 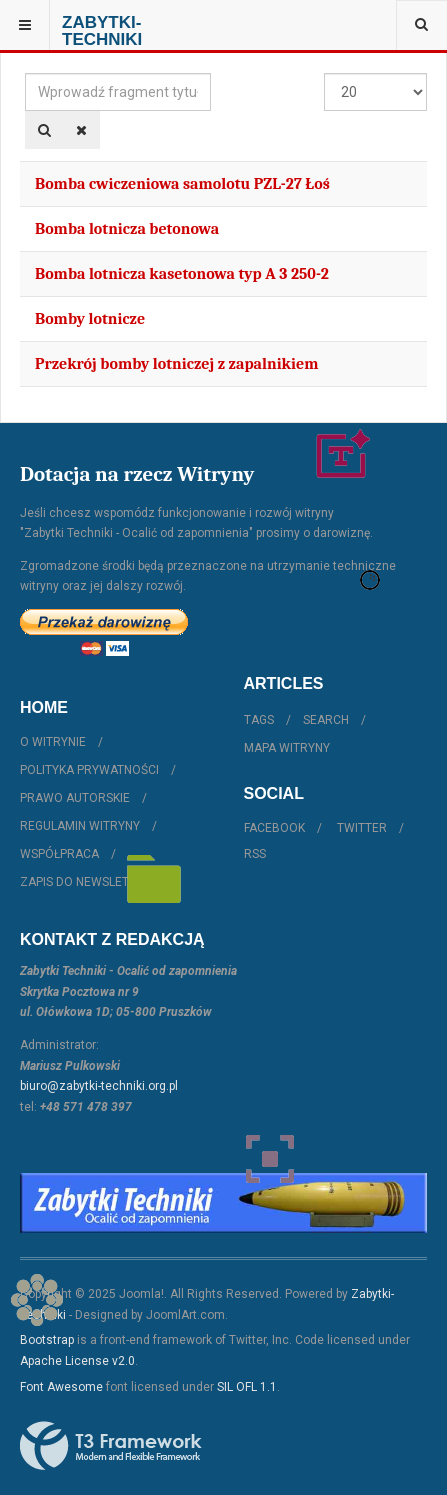 What do you see at coordinates (341, 456) in the screenshot?
I see `generate text using AI` at bounding box center [341, 456].